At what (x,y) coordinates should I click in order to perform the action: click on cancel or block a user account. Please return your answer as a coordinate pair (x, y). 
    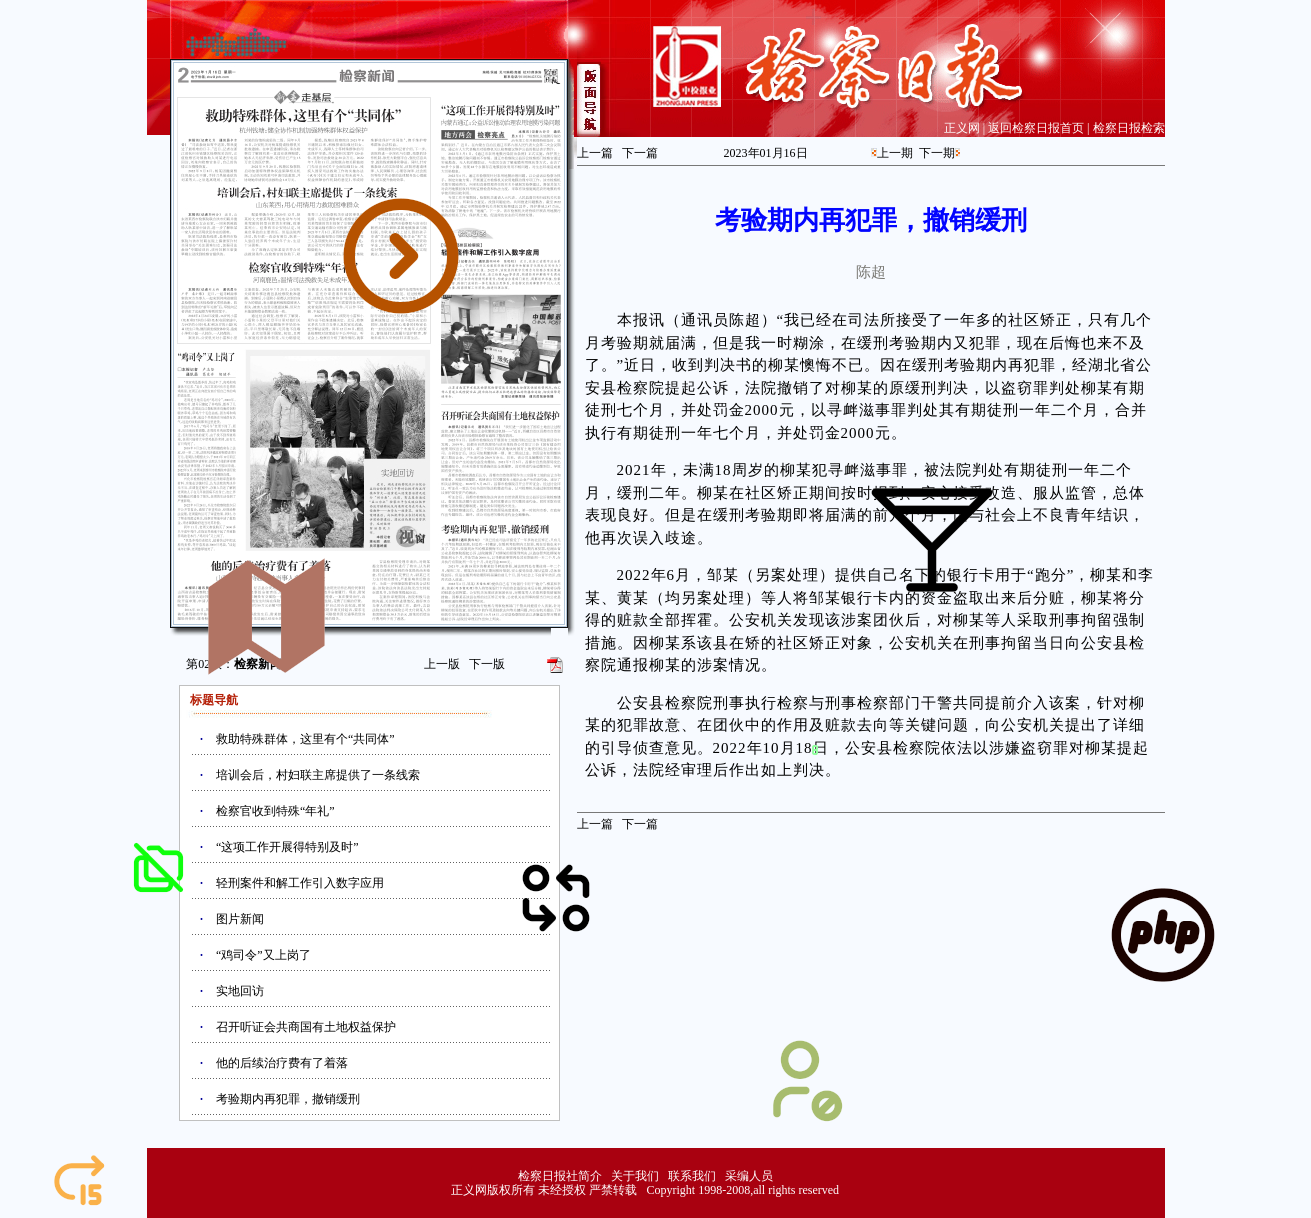
    Looking at the image, I should click on (800, 1079).